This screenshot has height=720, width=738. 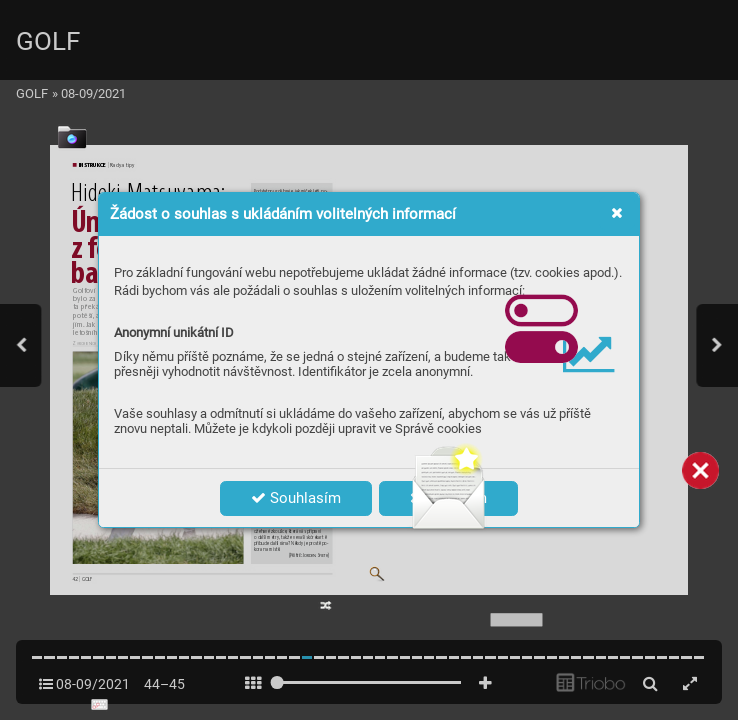 What do you see at coordinates (541, 326) in the screenshot?
I see `access system tweaks and customization settings` at bounding box center [541, 326].